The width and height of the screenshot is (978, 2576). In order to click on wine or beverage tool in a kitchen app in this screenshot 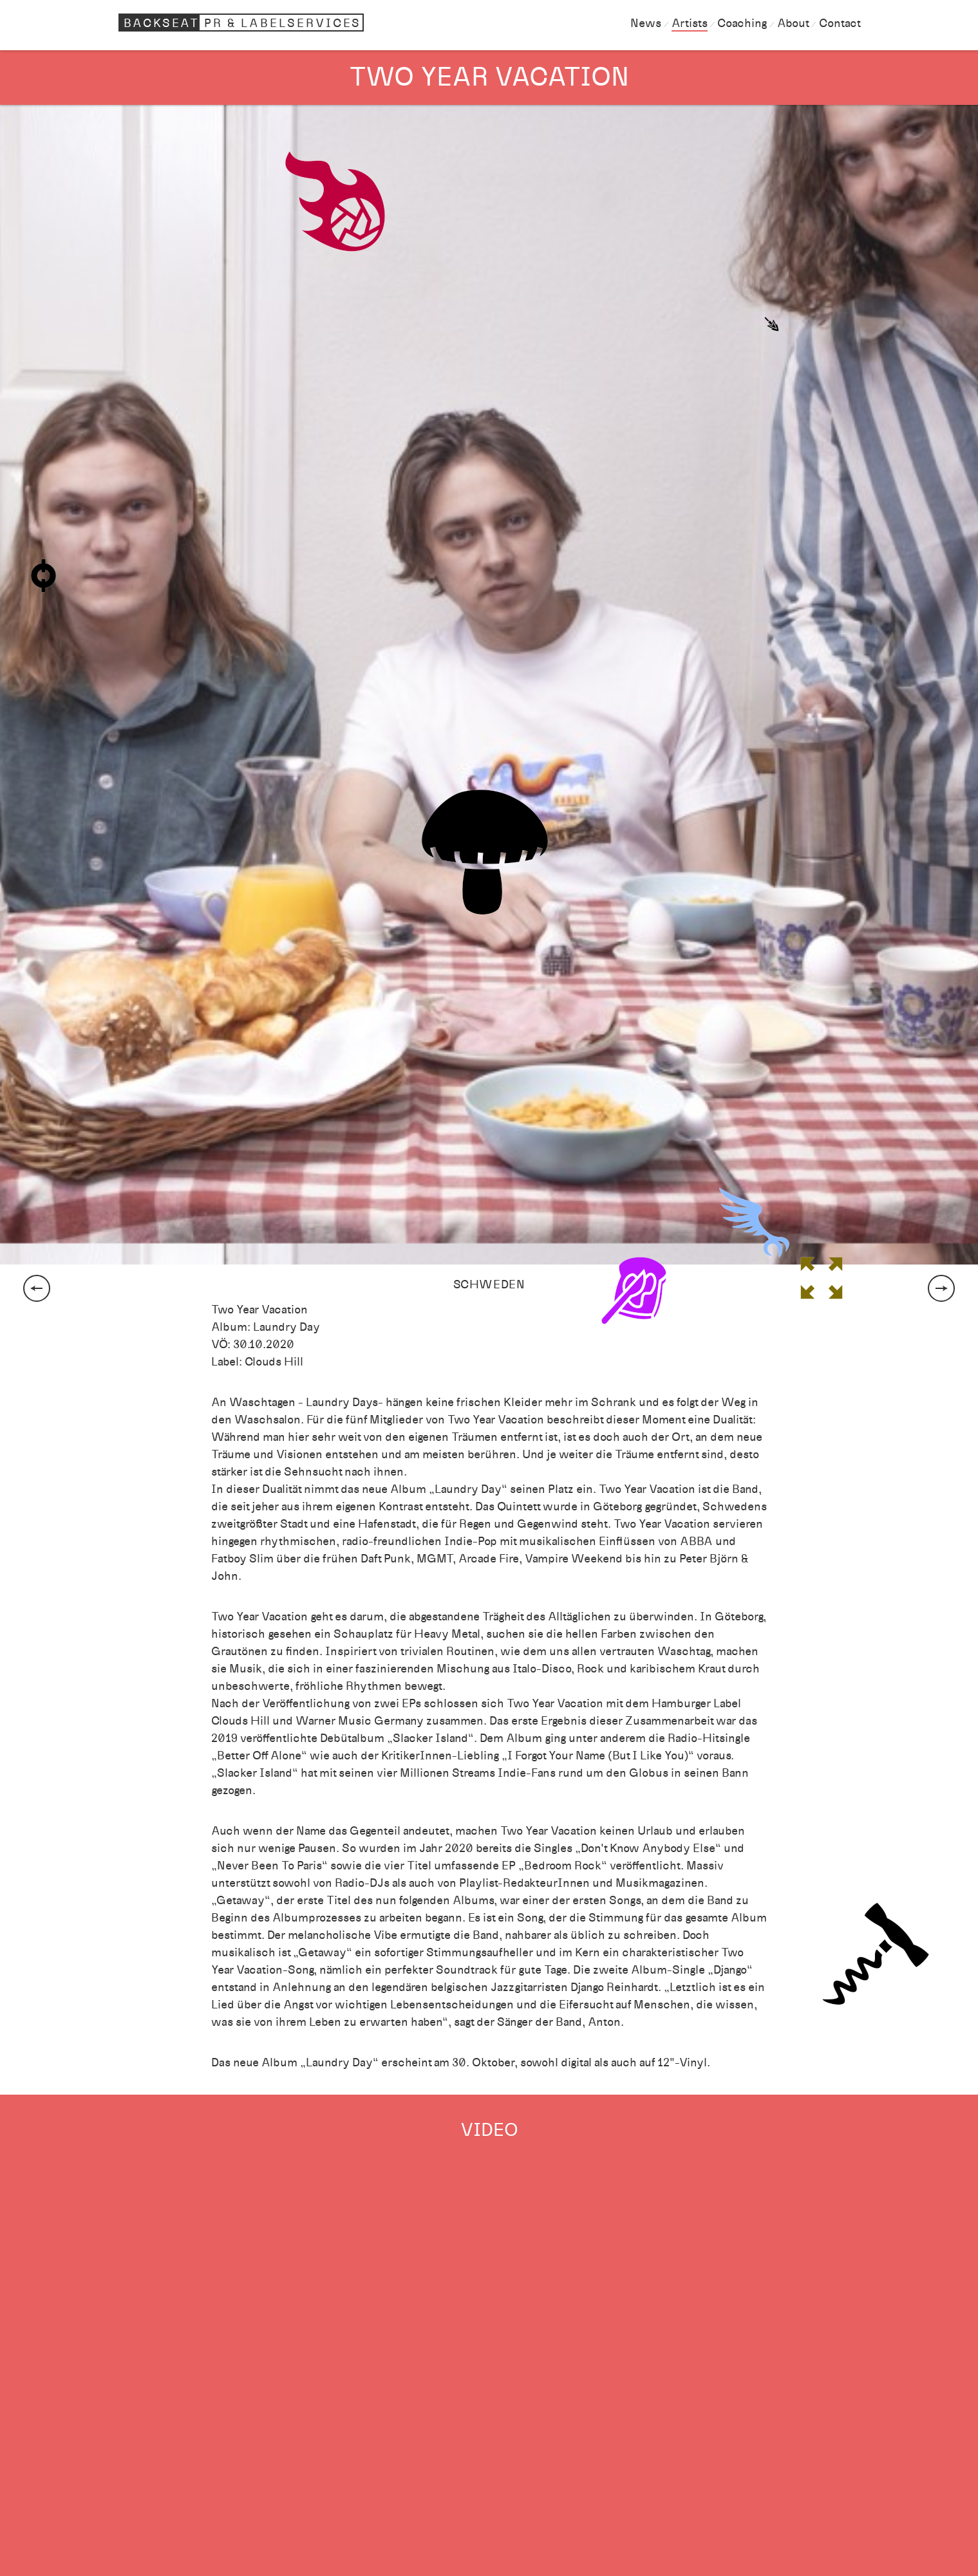, I will do `click(876, 1954)`.